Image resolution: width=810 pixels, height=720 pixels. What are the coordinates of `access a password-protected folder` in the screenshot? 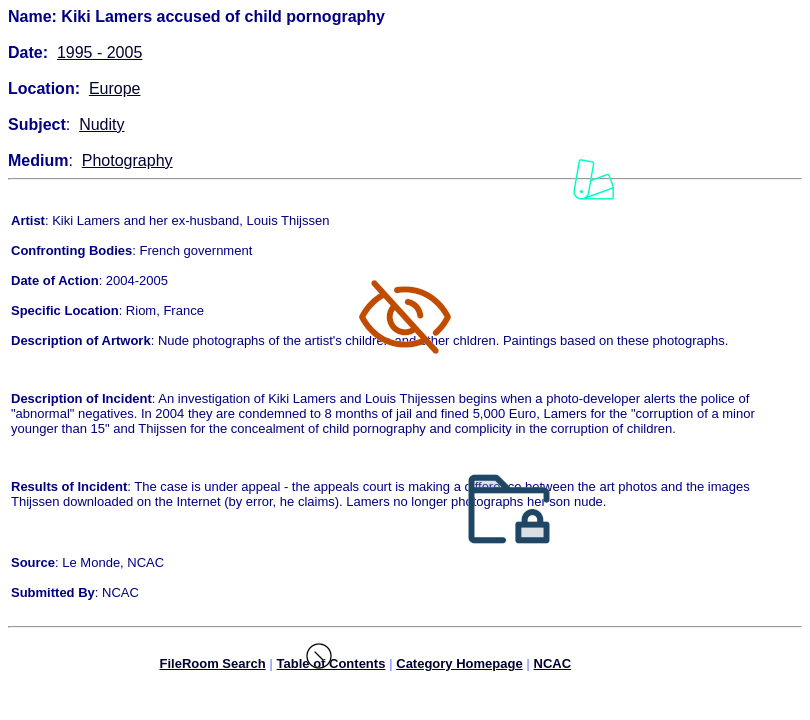 It's located at (509, 509).